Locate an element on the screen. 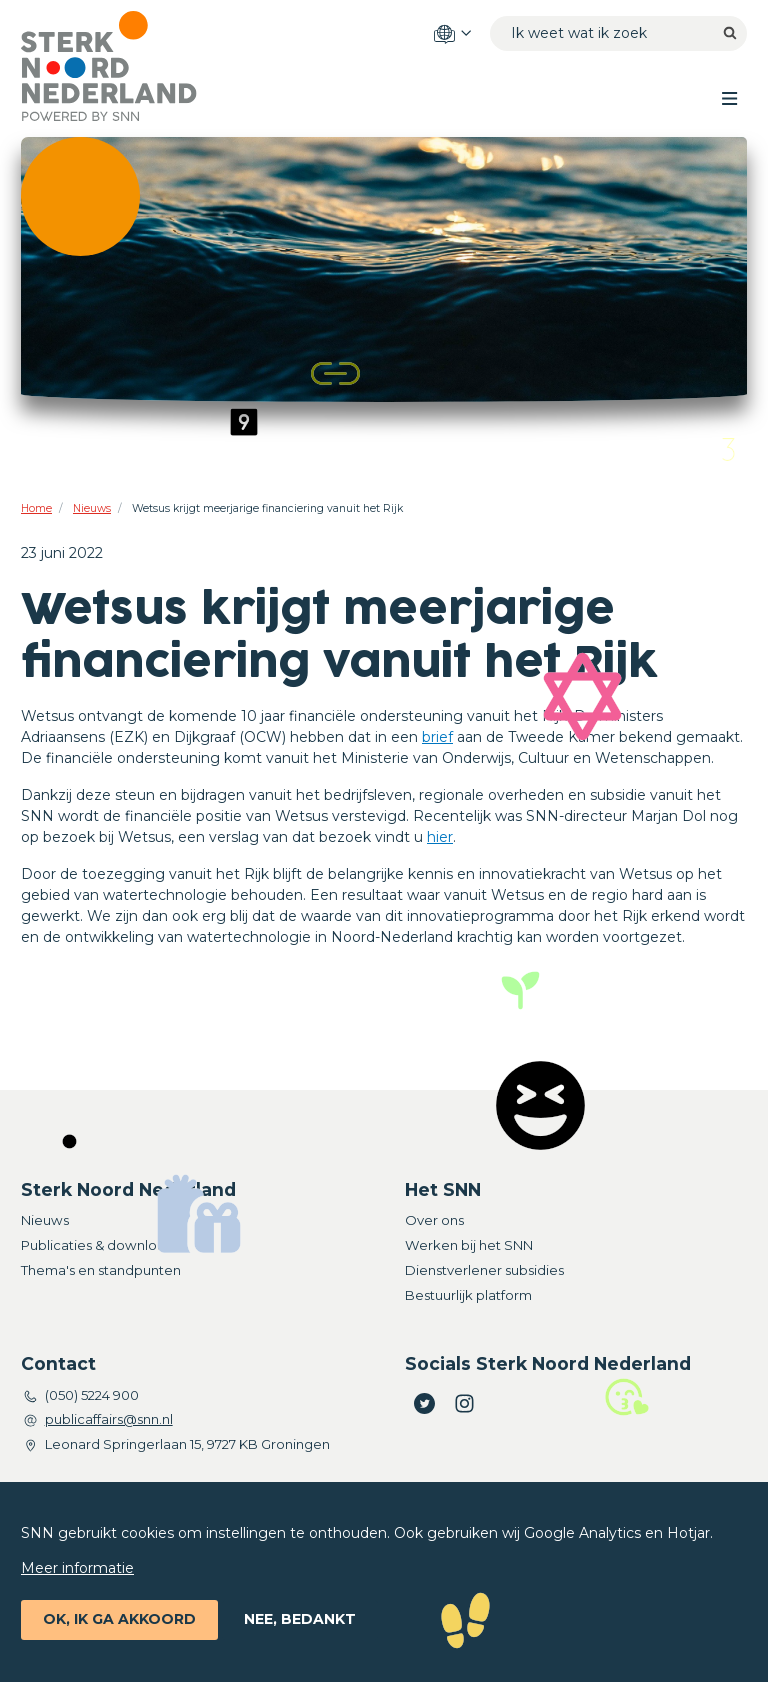  indicates Jewish religious content or services is located at coordinates (582, 696).